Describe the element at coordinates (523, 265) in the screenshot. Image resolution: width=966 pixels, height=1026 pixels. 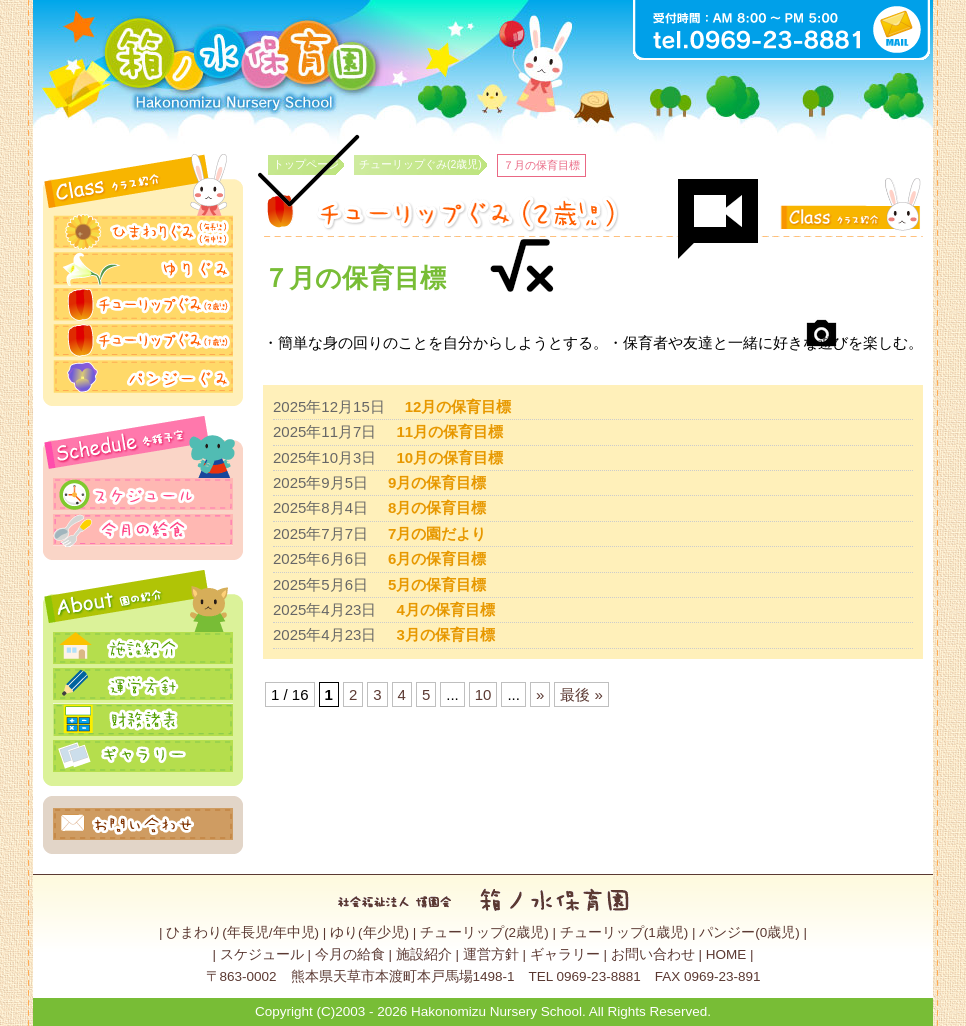
I see `access calculator or math functions` at that location.